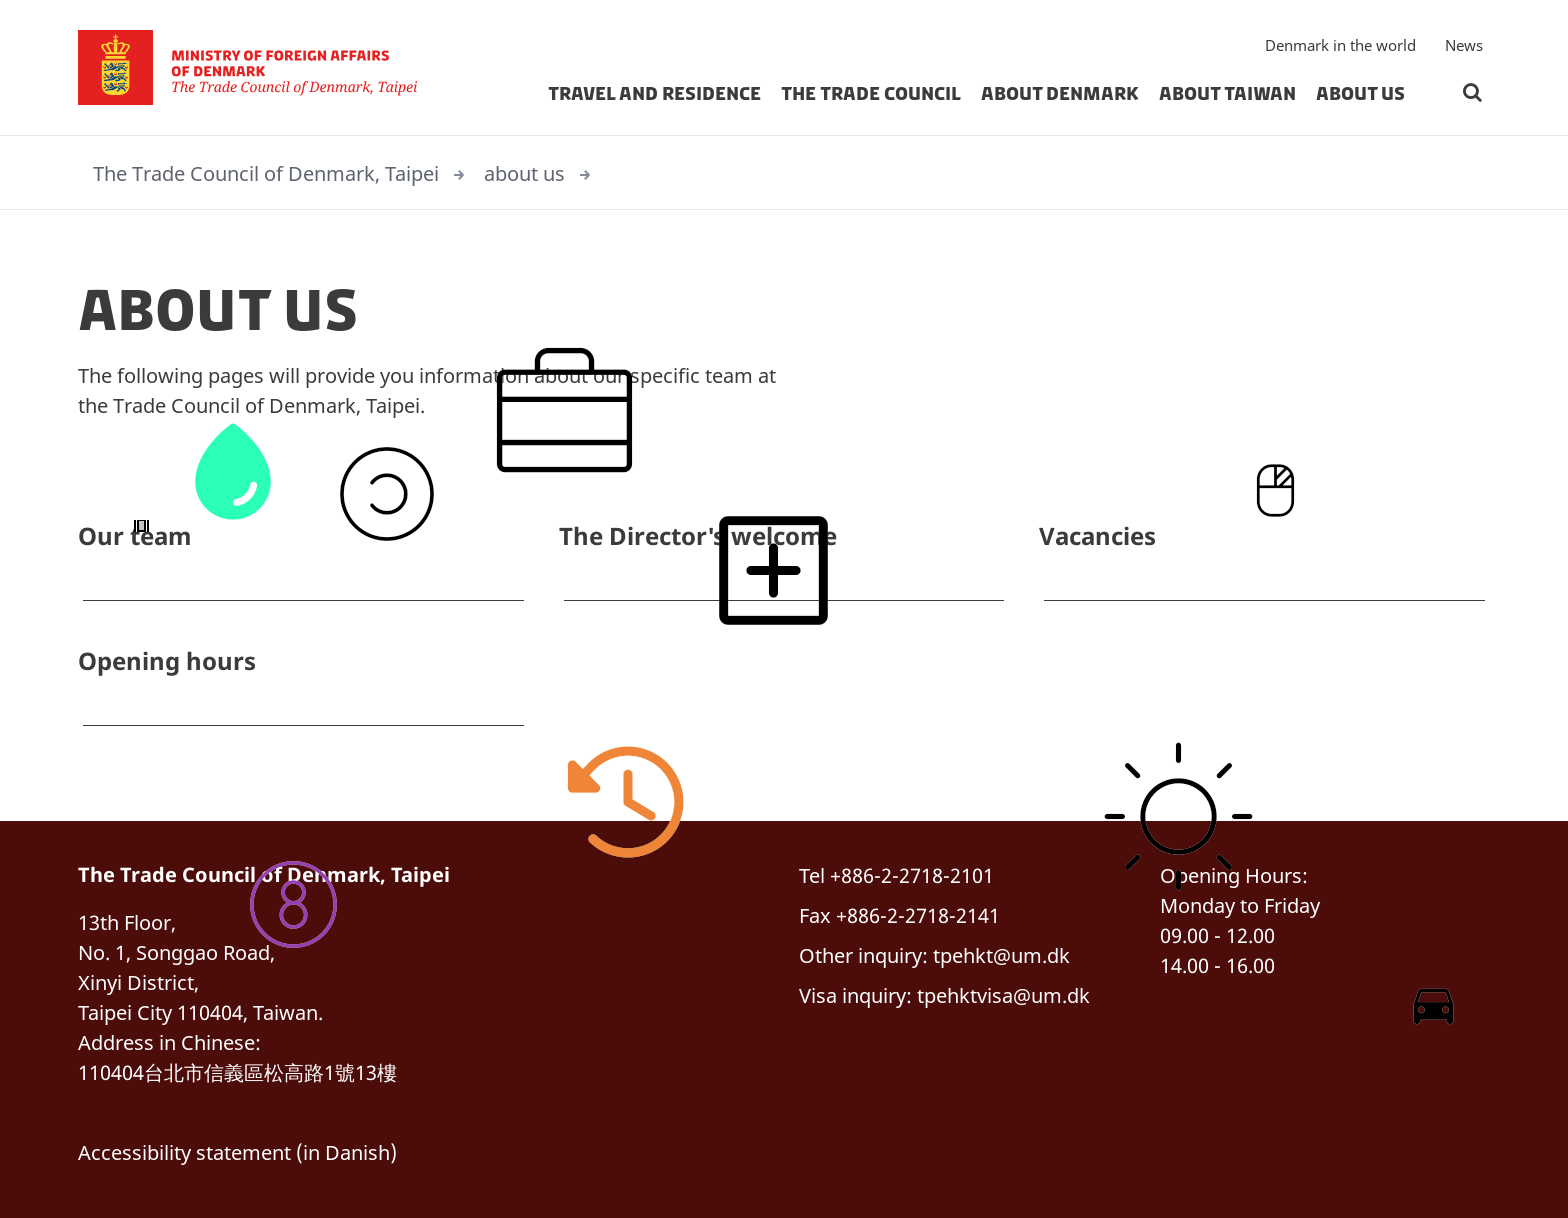  I want to click on indicates copyleft licensing status, so click(387, 494).